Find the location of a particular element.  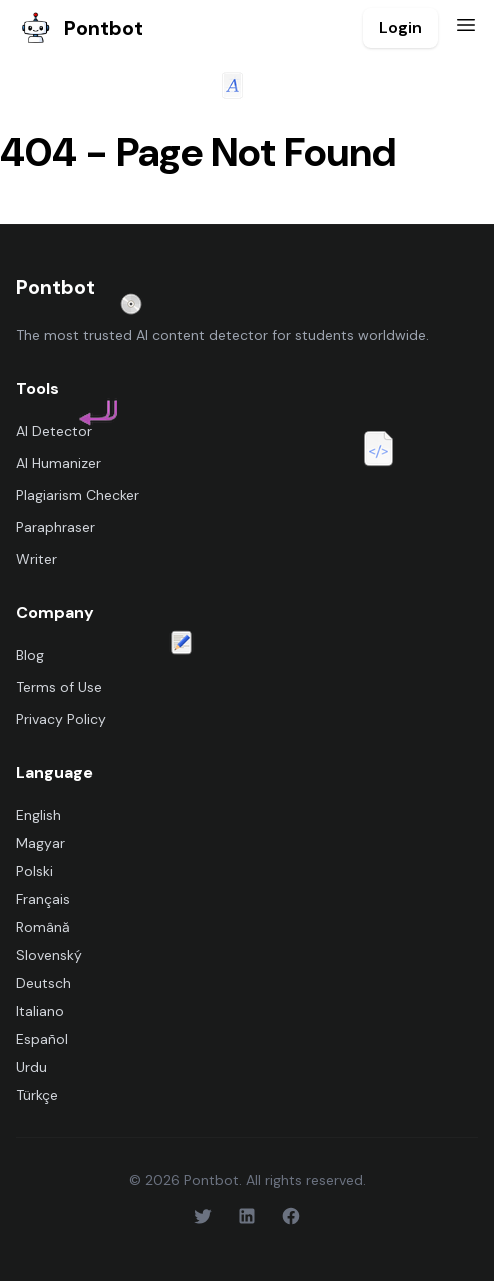

open text editor application is located at coordinates (181, 642).